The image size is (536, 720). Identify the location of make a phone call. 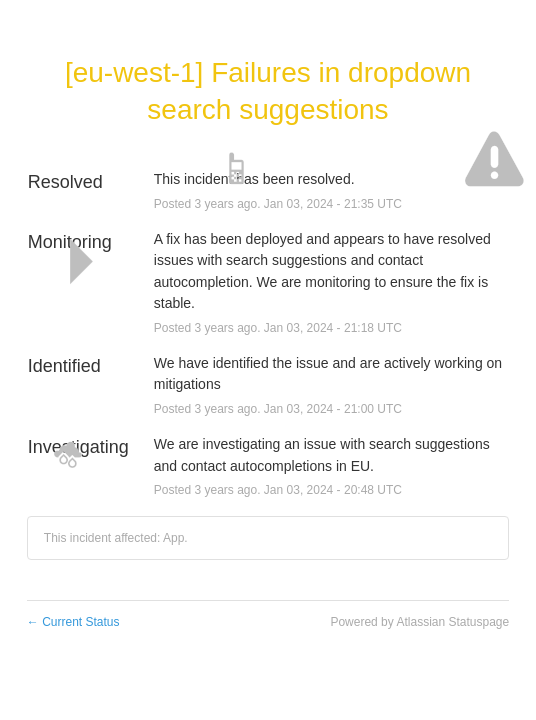
(236, 169).